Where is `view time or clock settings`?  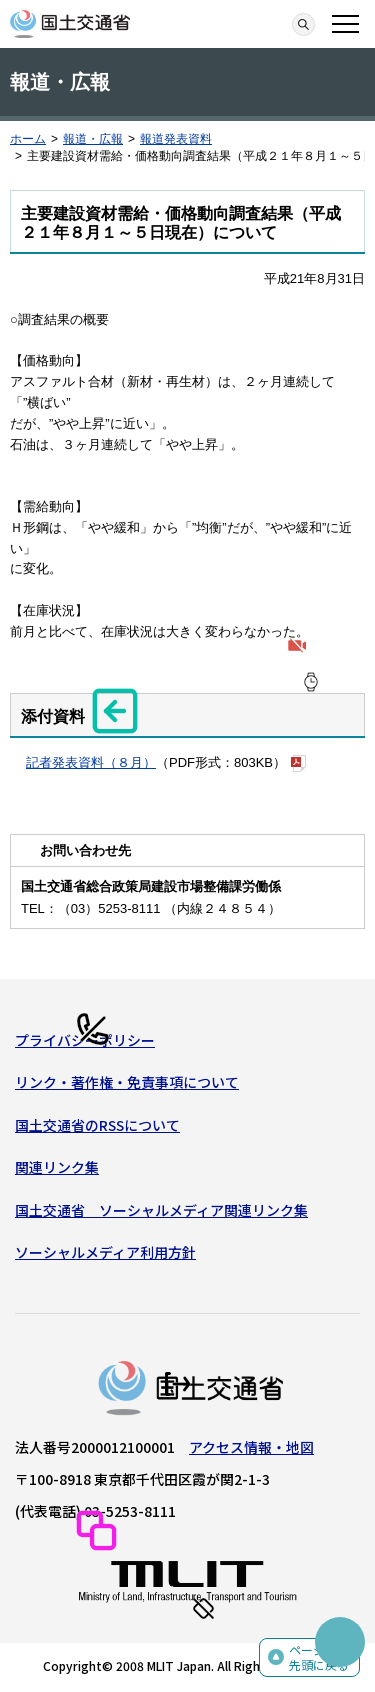
view time or clock settings is located at coordinates (311, 682).